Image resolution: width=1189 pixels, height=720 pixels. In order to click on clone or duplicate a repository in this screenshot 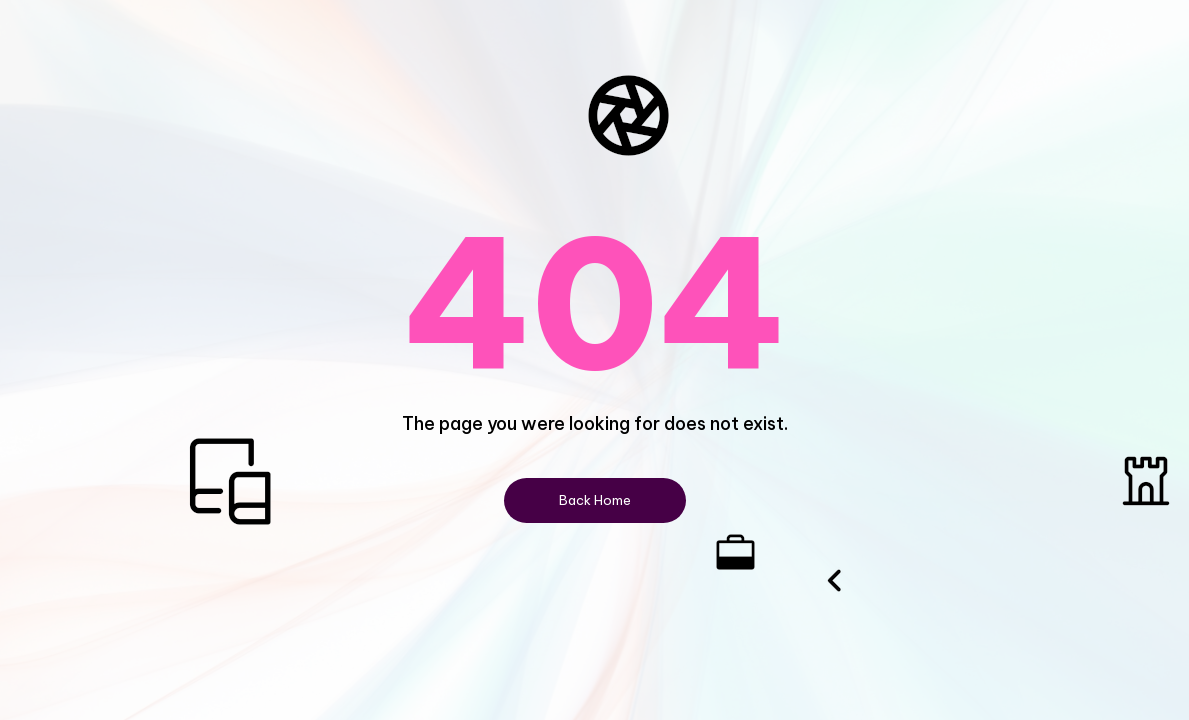, I will do `click(227, 481)`.